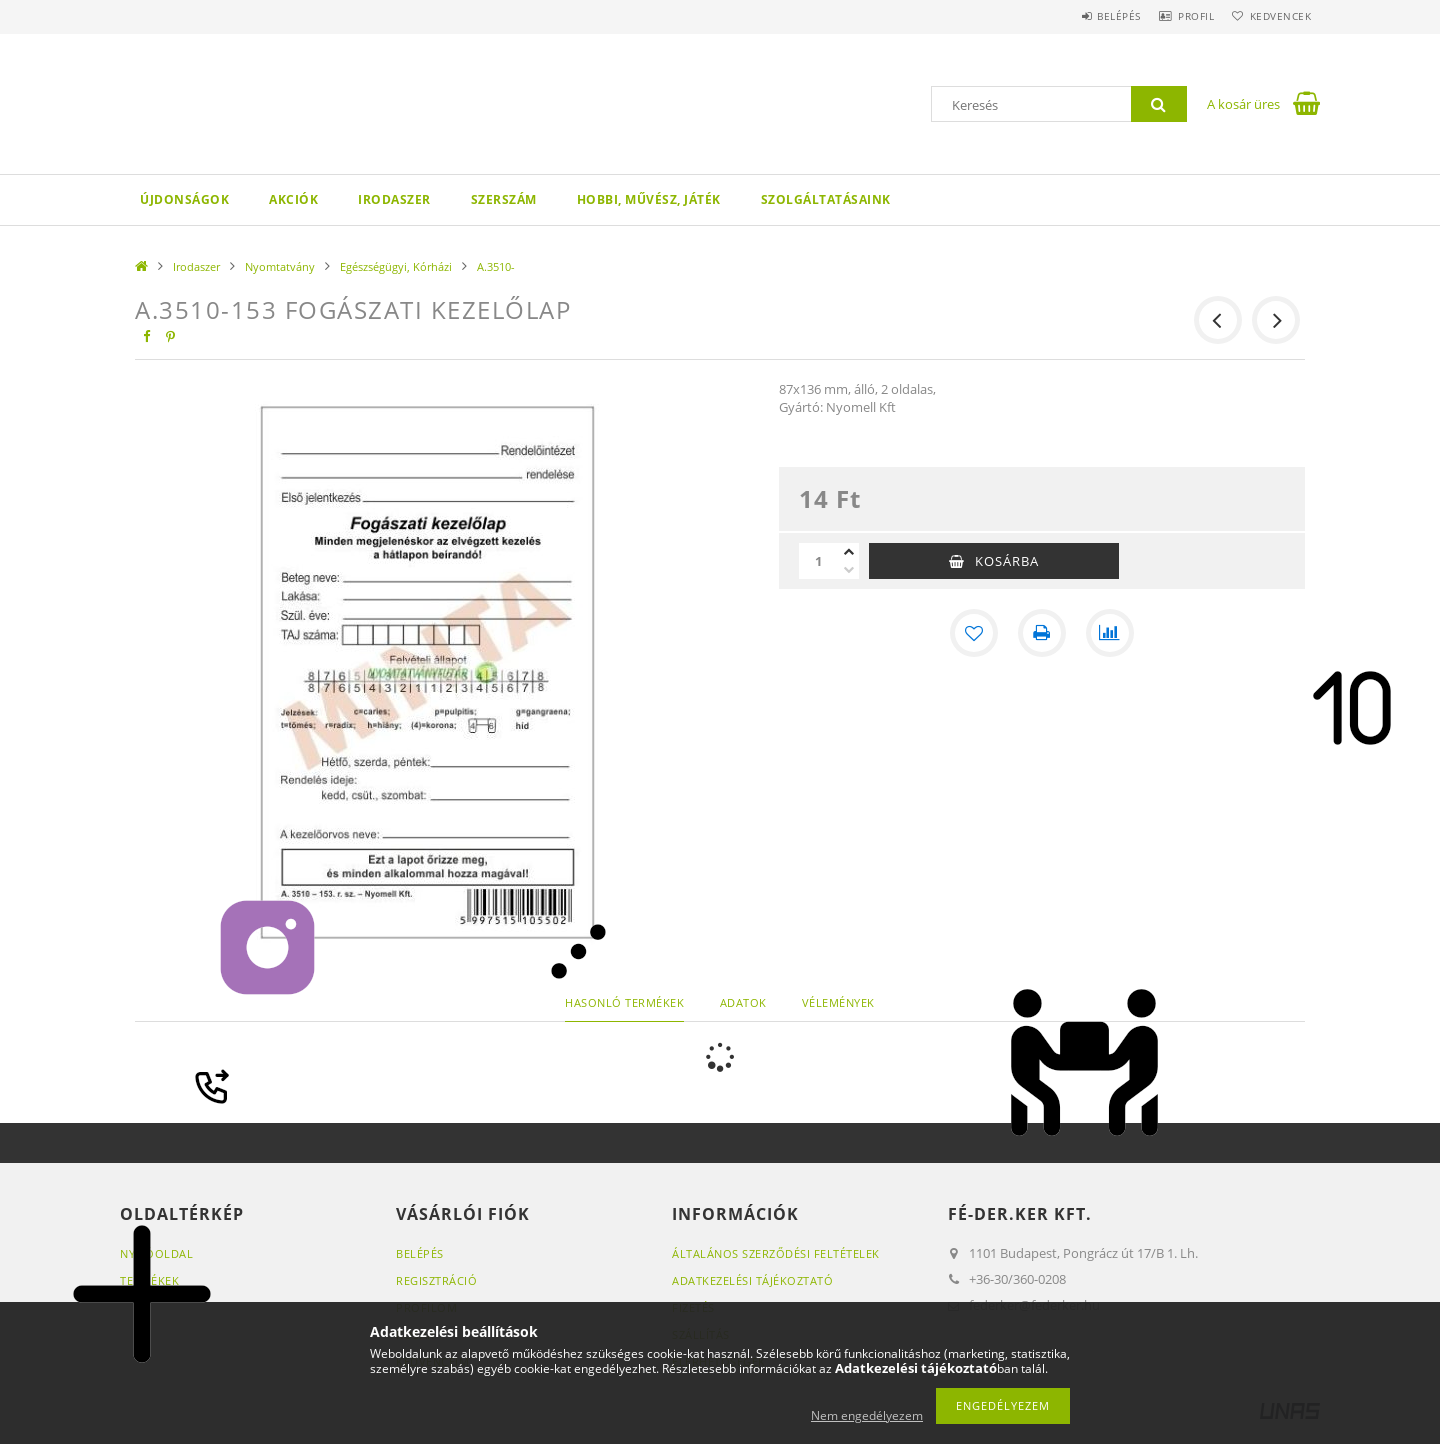 This screenshot has width=1440, height=1444. What do you see at coordinates (1084, 1062) in the screenshot?
I see `moving or delivery service` at bounding box center [1084, 1062].